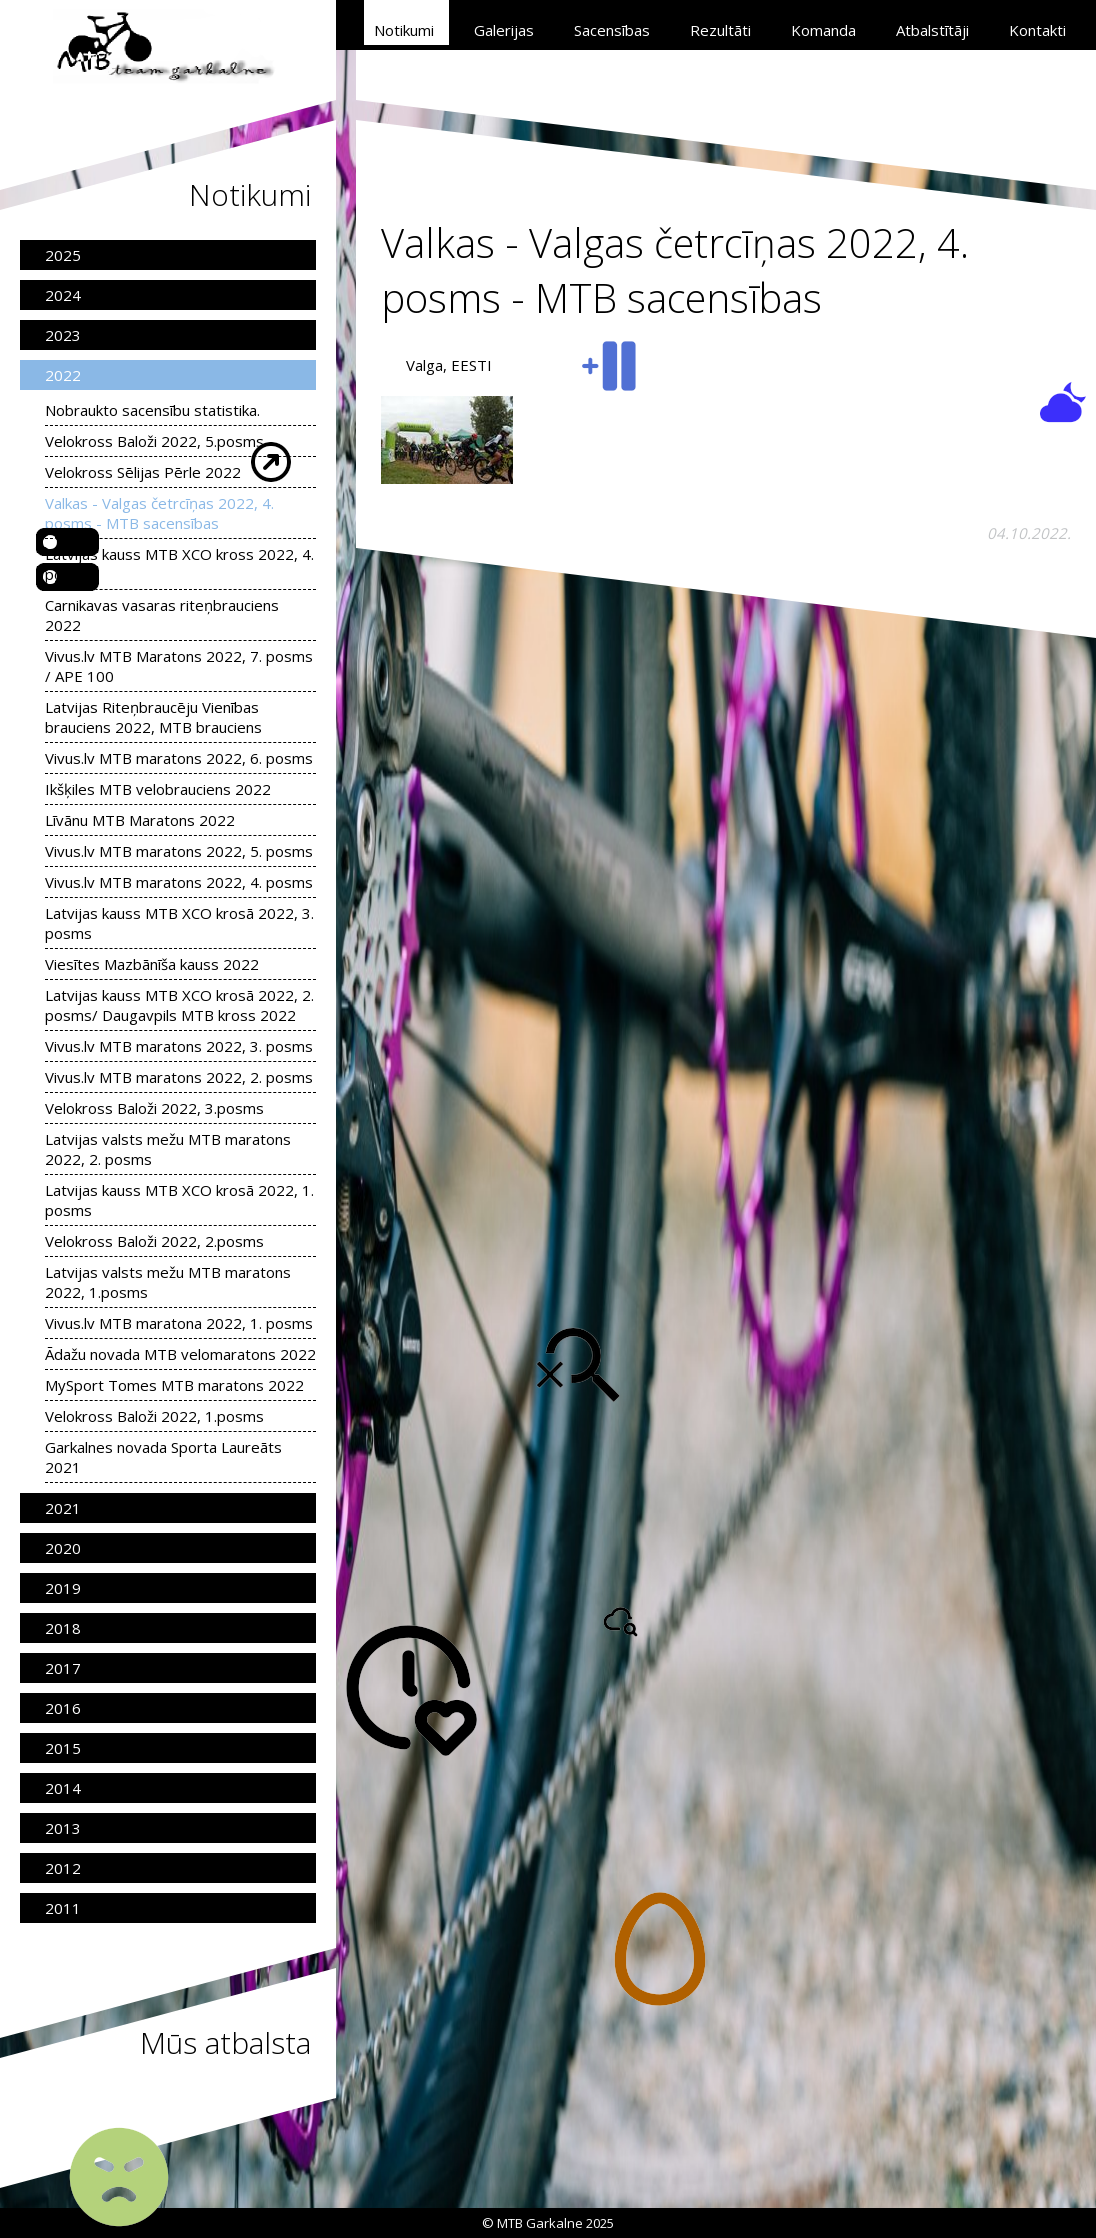  I want to click on view your favorite or saved times, so click(408, 1687).